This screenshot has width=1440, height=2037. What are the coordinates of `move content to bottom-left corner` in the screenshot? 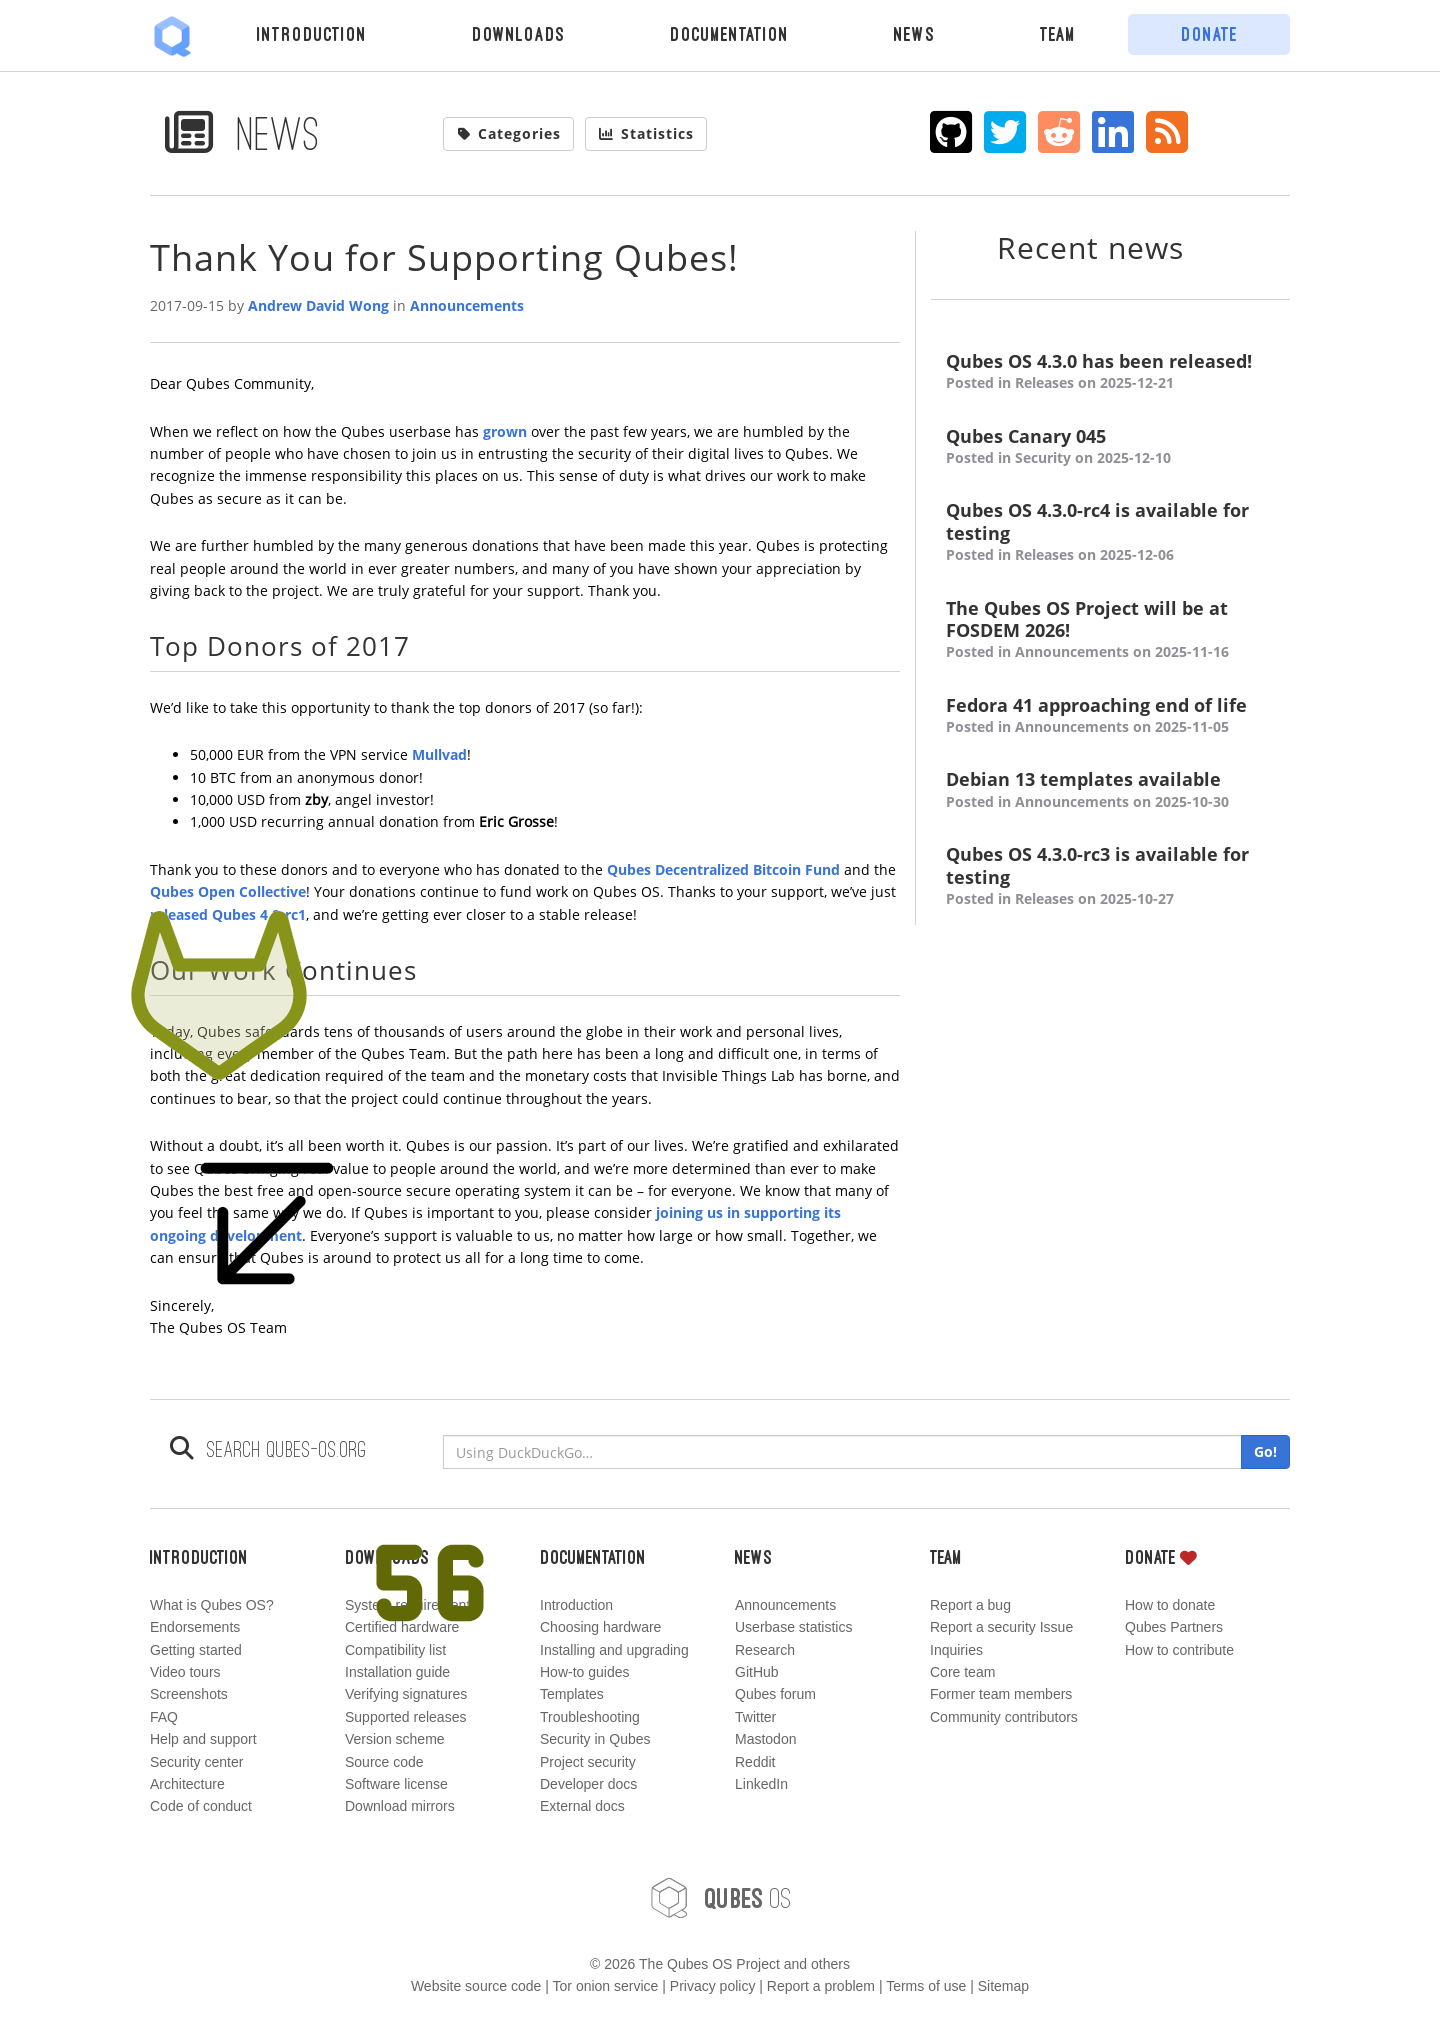 It's located at (261, 1223).